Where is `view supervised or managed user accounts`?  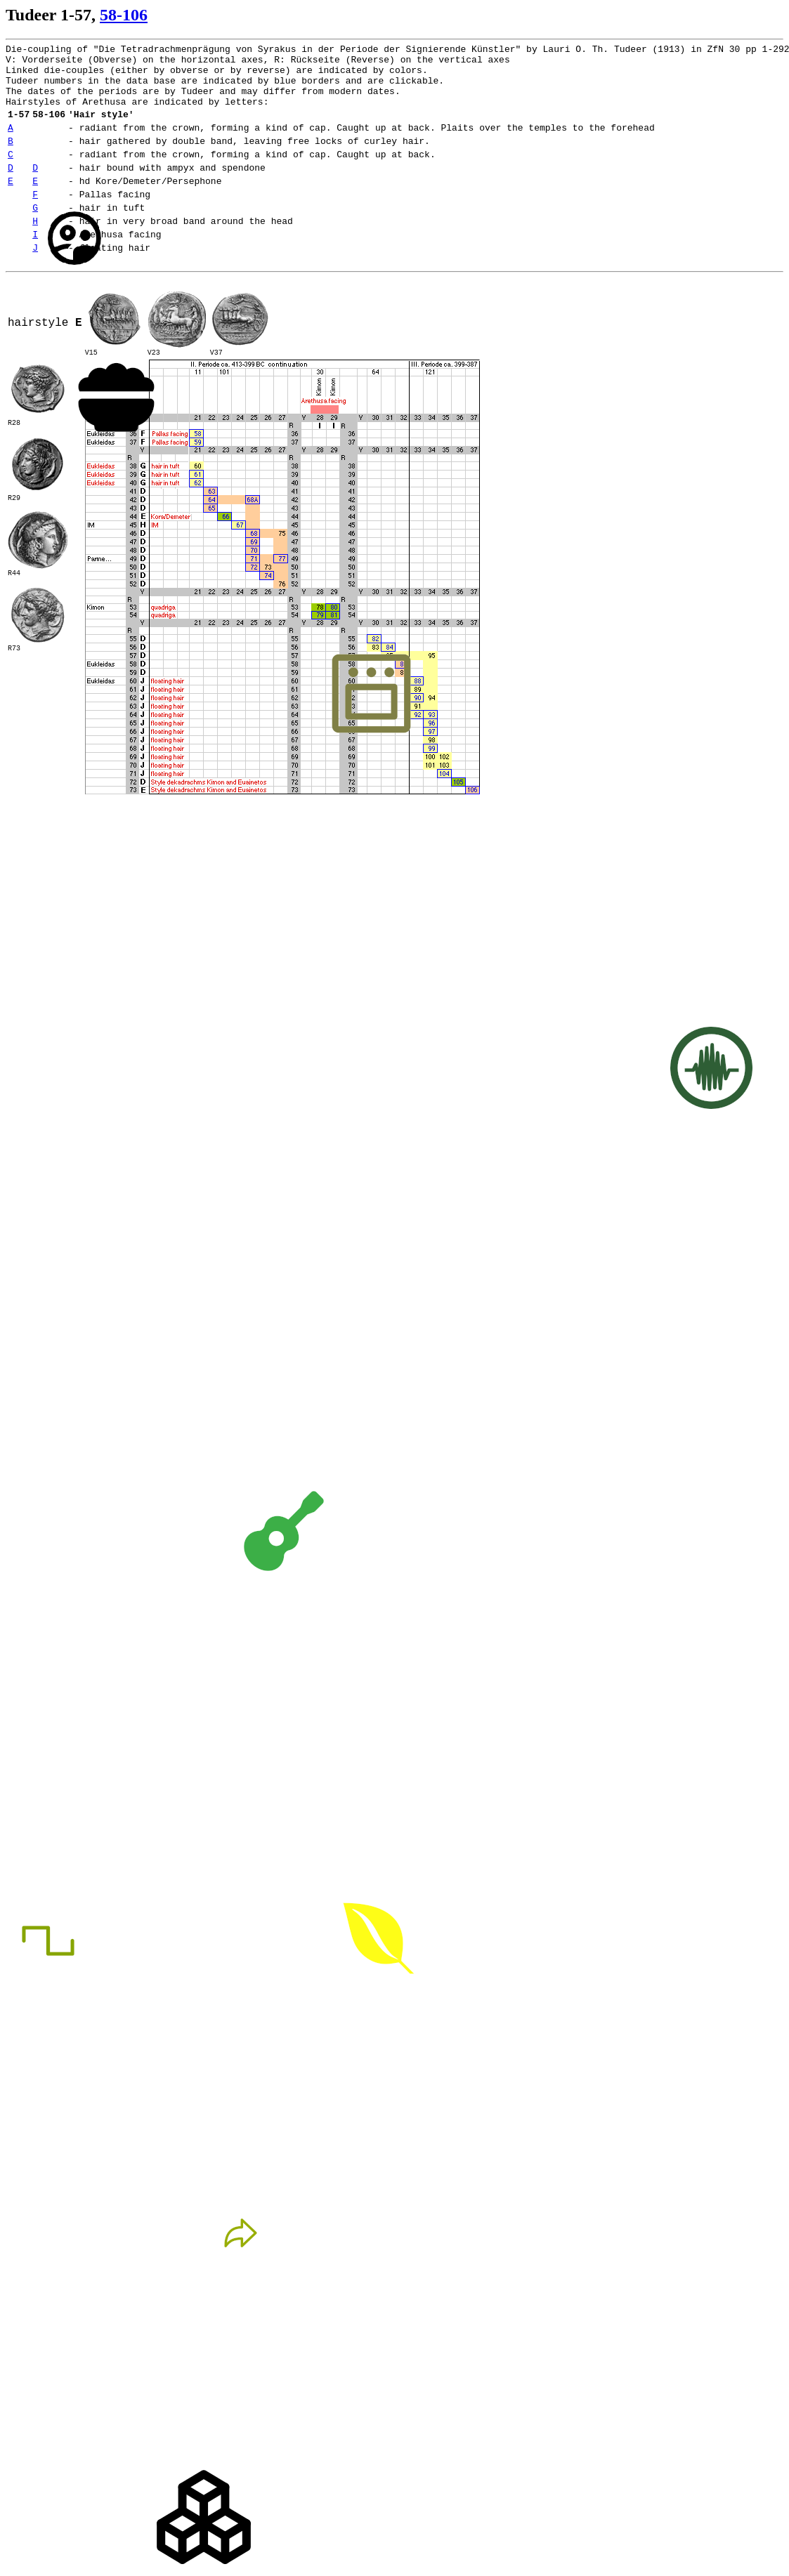 view supervised or managed user accounts is located at coordinates (74, 238).